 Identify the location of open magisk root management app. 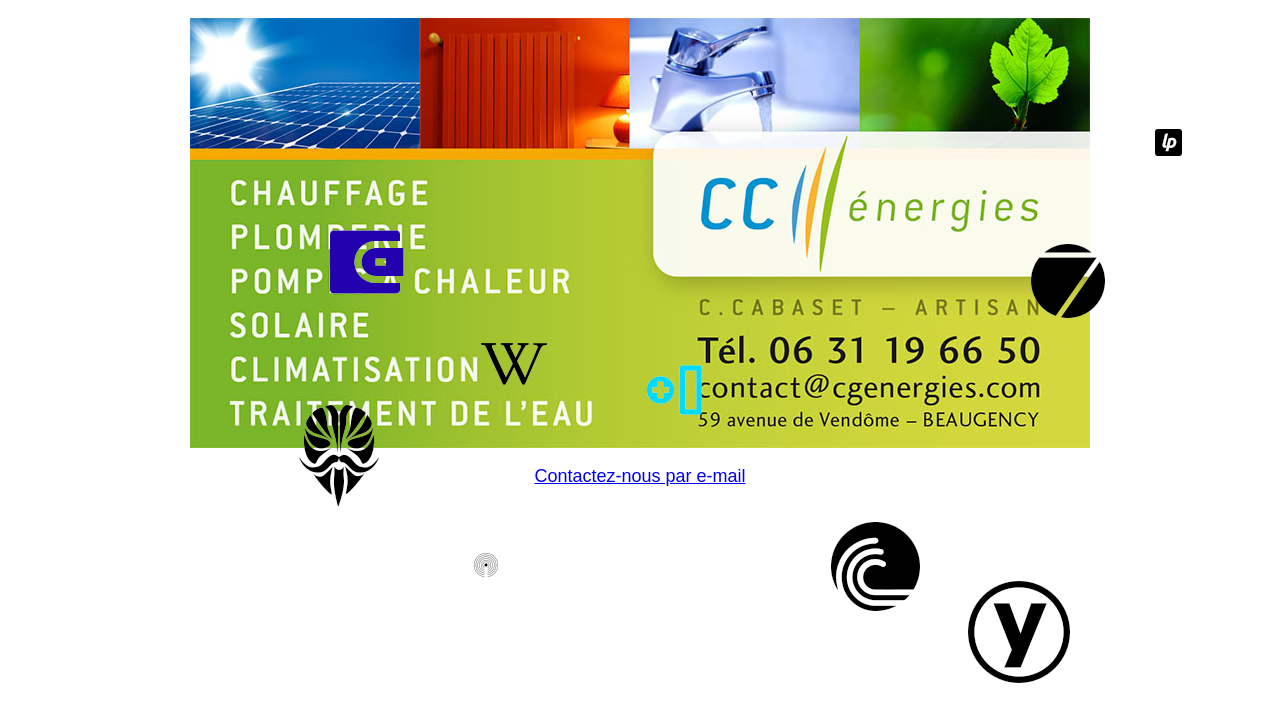
(339, 456).